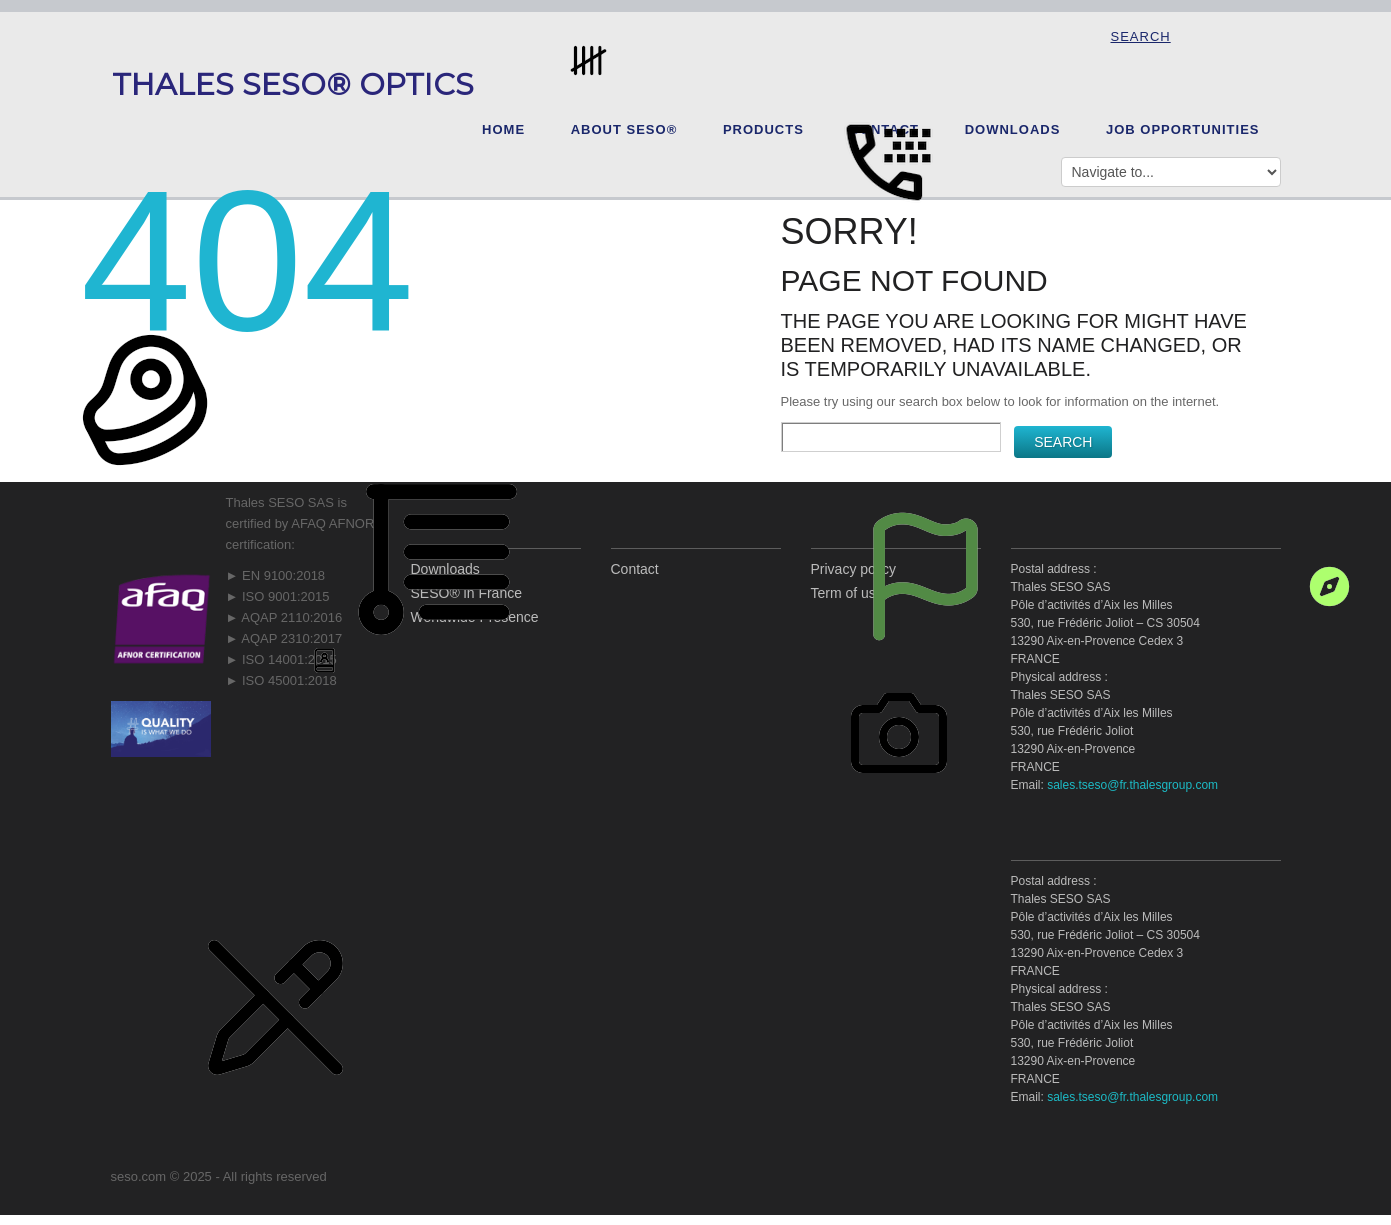 This screenshot has height=1225, width=1391. Describe the element at coordinates (588, 60) in the screenshot. I see `indicates a count of five items` at that location.